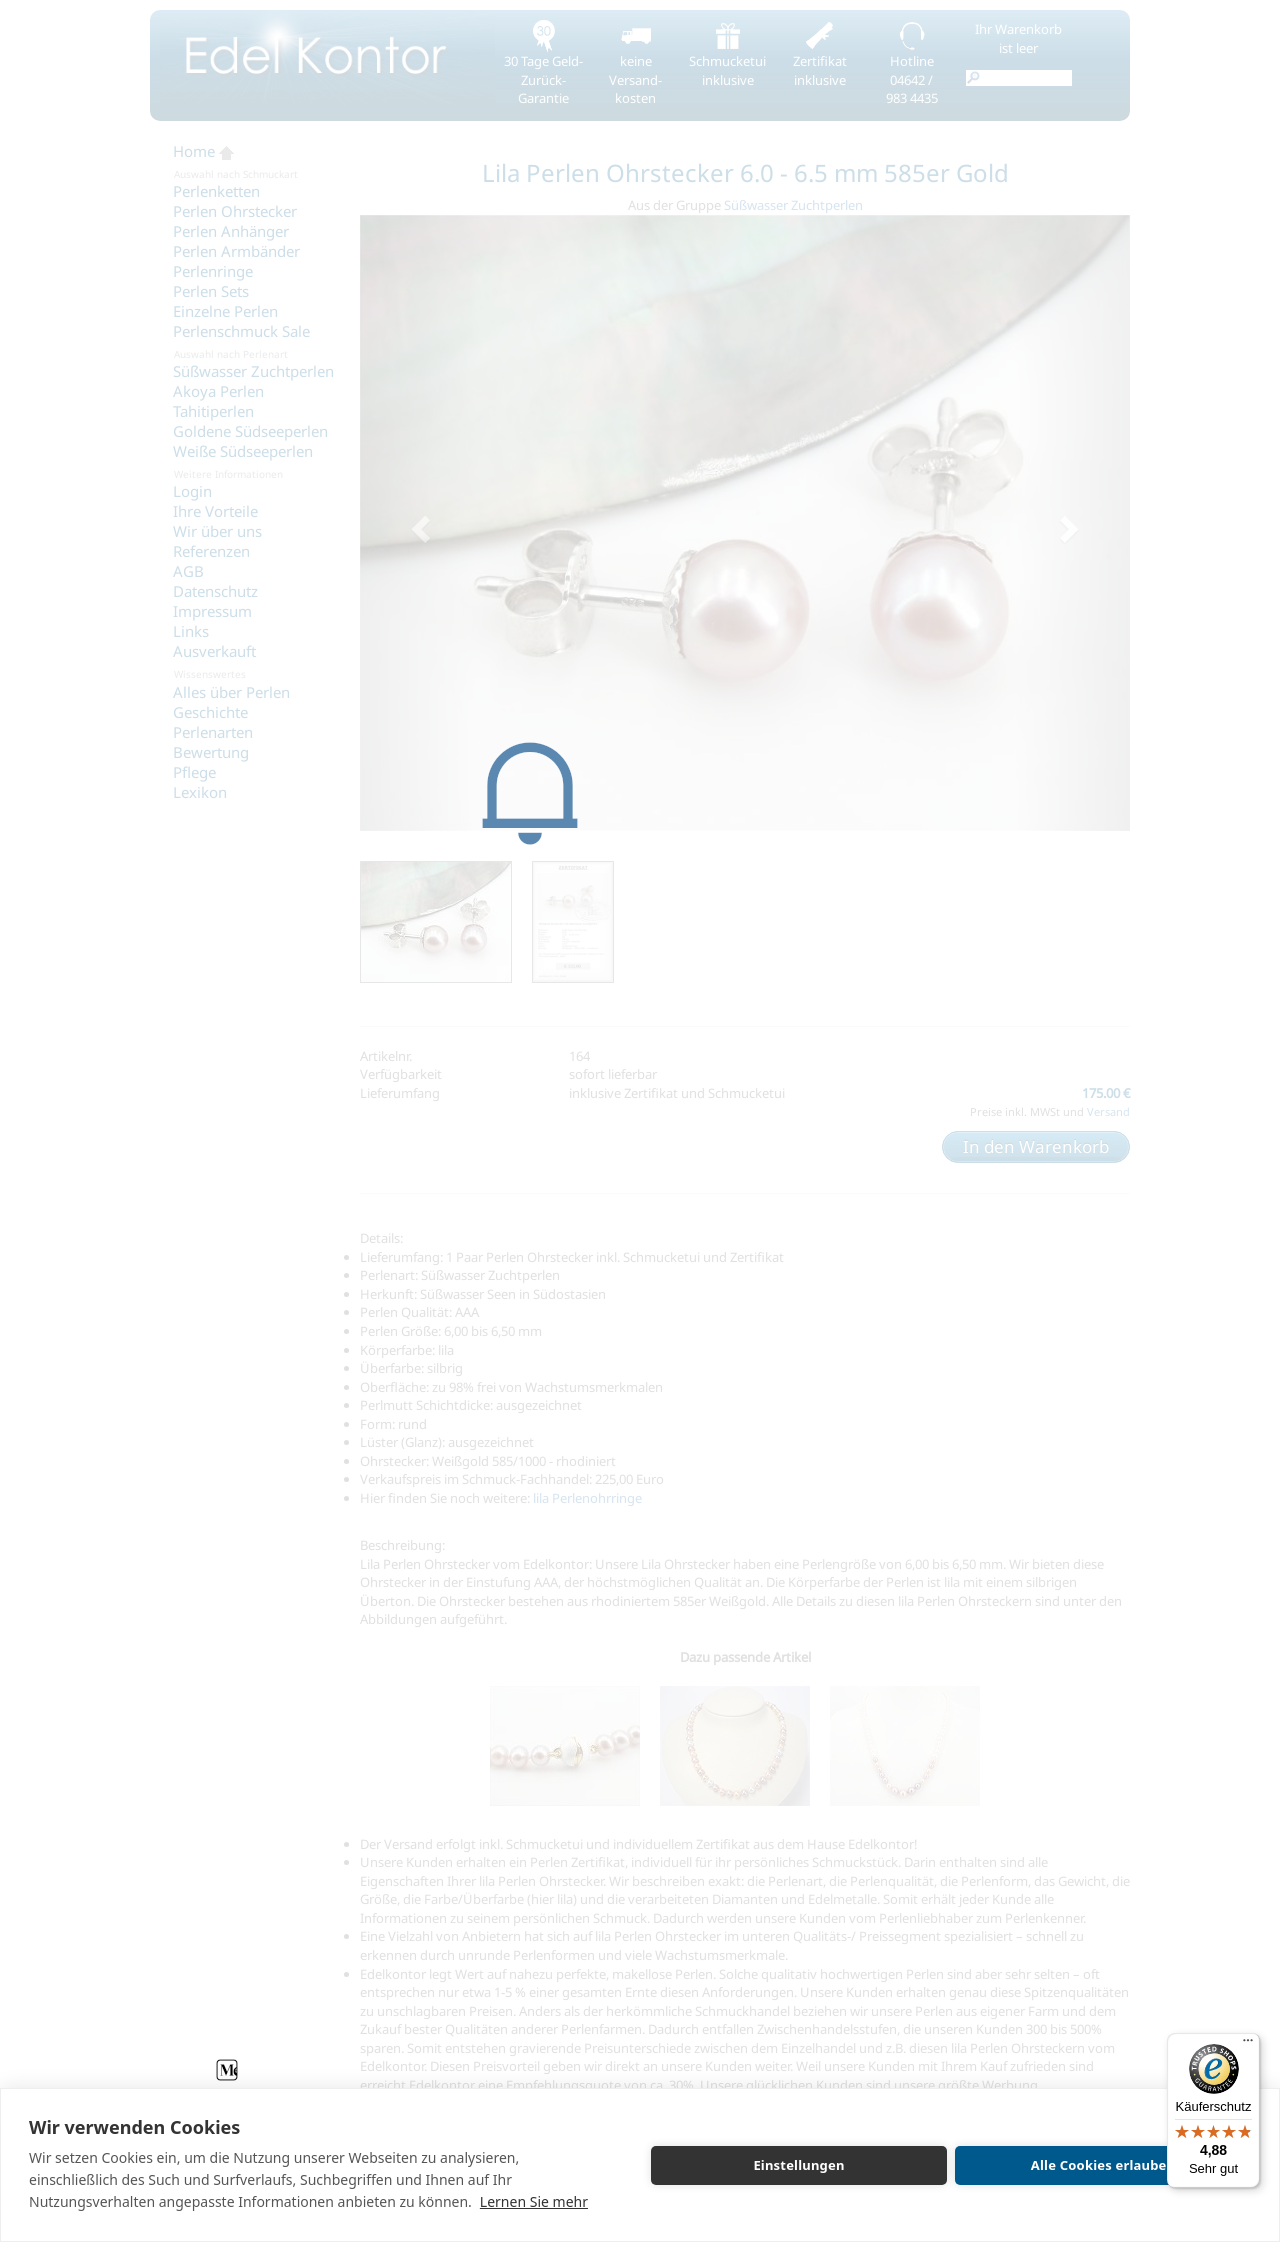 Image resolution: width=1280 pixels, height=2242 pixels. I want to click on open the Medium app, so click(227, 2070).